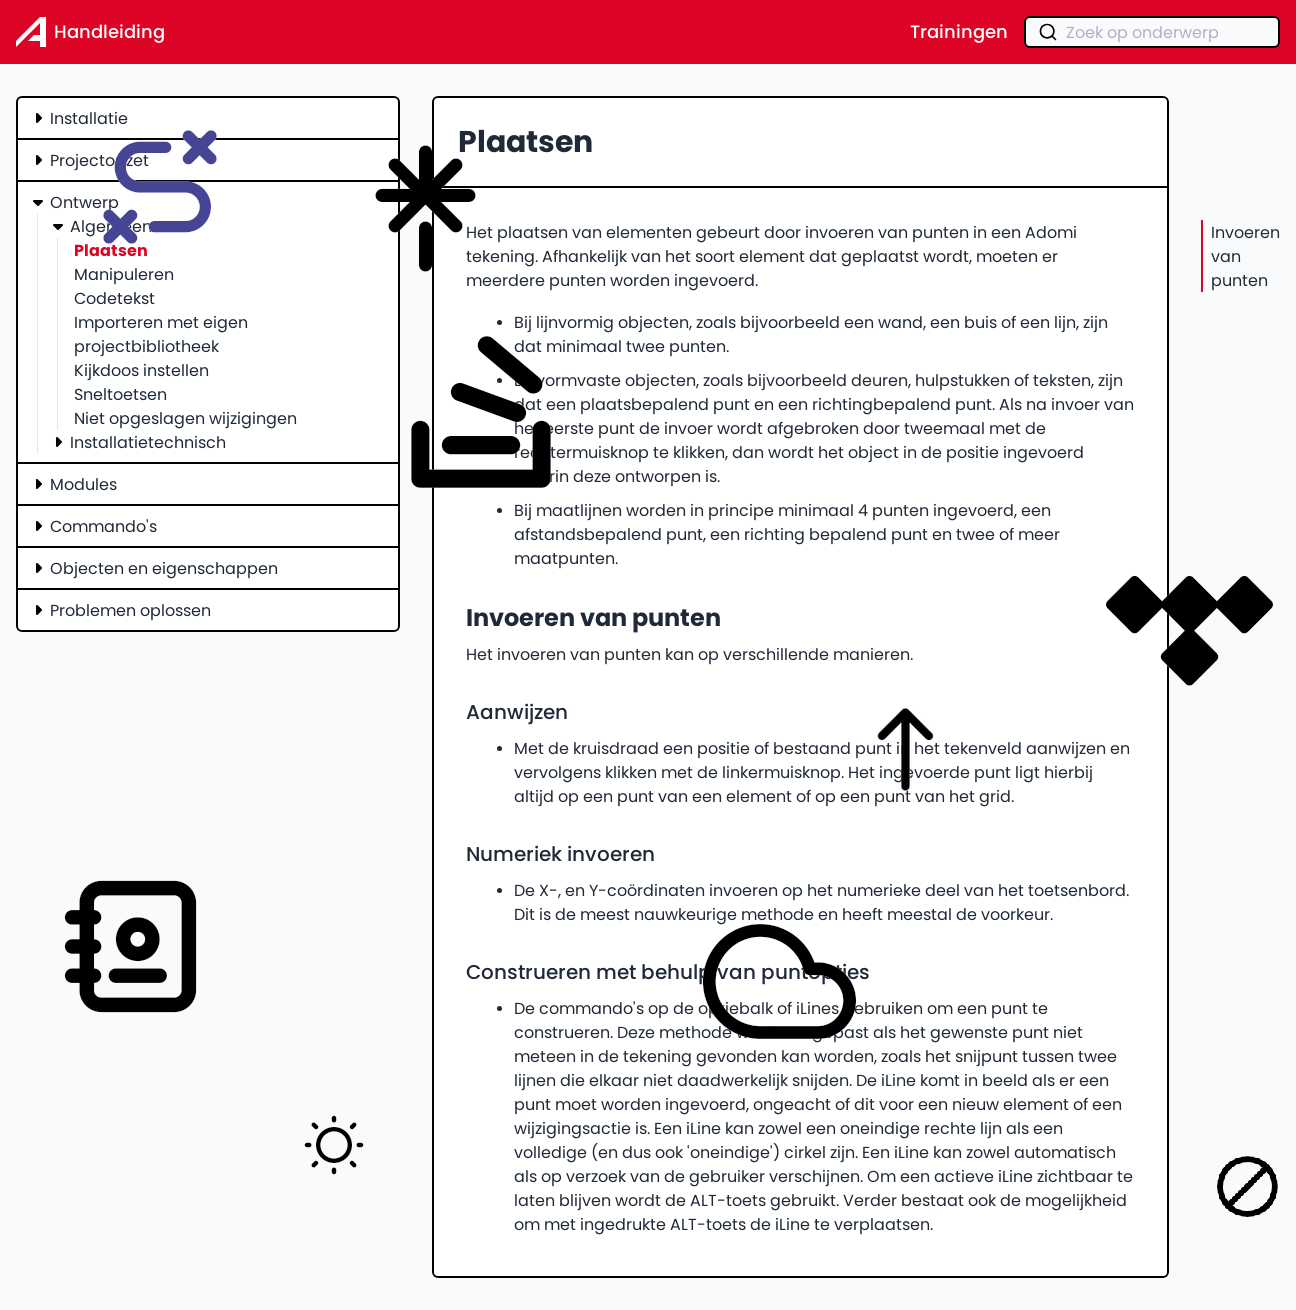  I want to click on open your contacts list, so click(130, 946).